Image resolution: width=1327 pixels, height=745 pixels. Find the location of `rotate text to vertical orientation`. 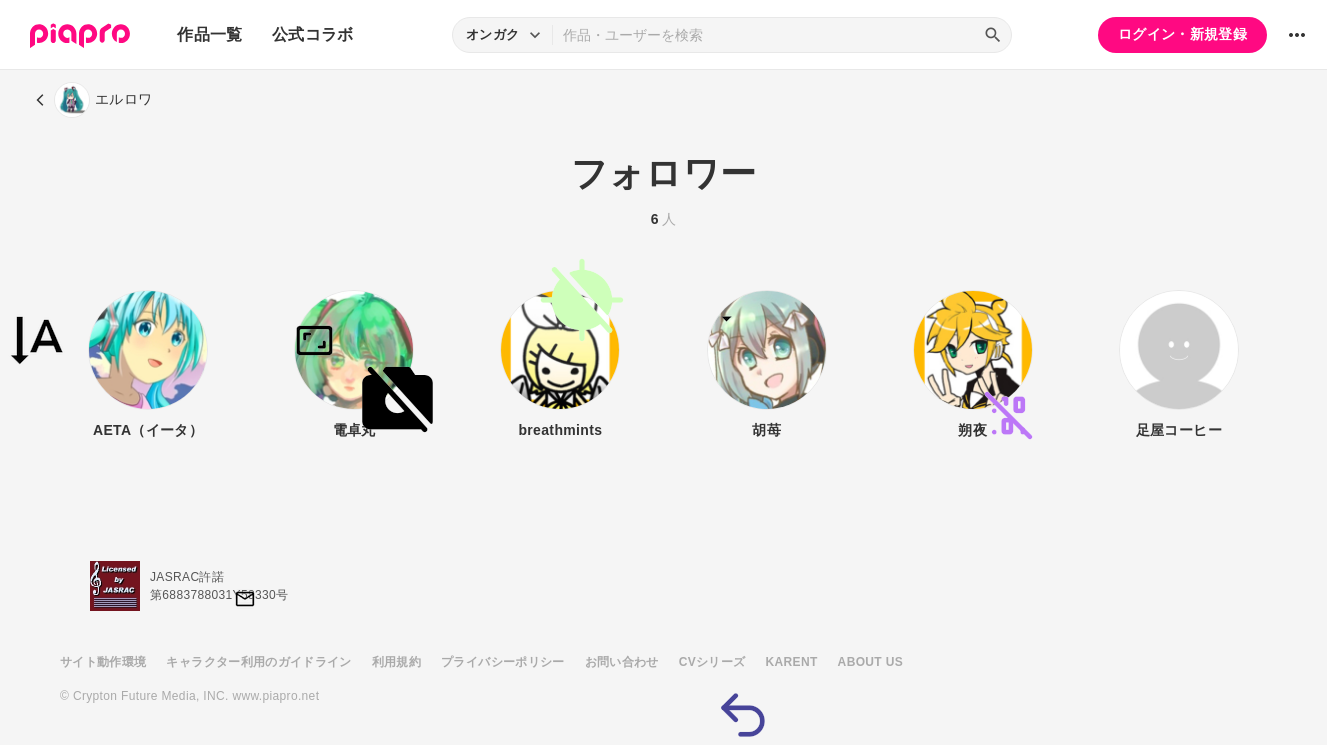

rotate text to vertical orientation is located at coordinates (37, 340).